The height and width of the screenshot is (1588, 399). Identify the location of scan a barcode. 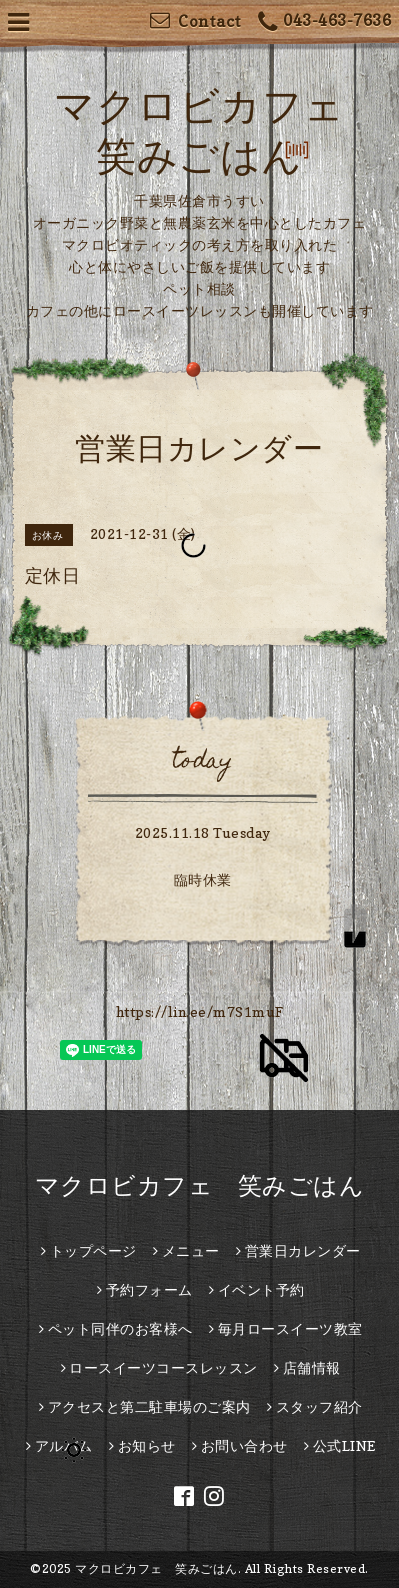
(297, 150).